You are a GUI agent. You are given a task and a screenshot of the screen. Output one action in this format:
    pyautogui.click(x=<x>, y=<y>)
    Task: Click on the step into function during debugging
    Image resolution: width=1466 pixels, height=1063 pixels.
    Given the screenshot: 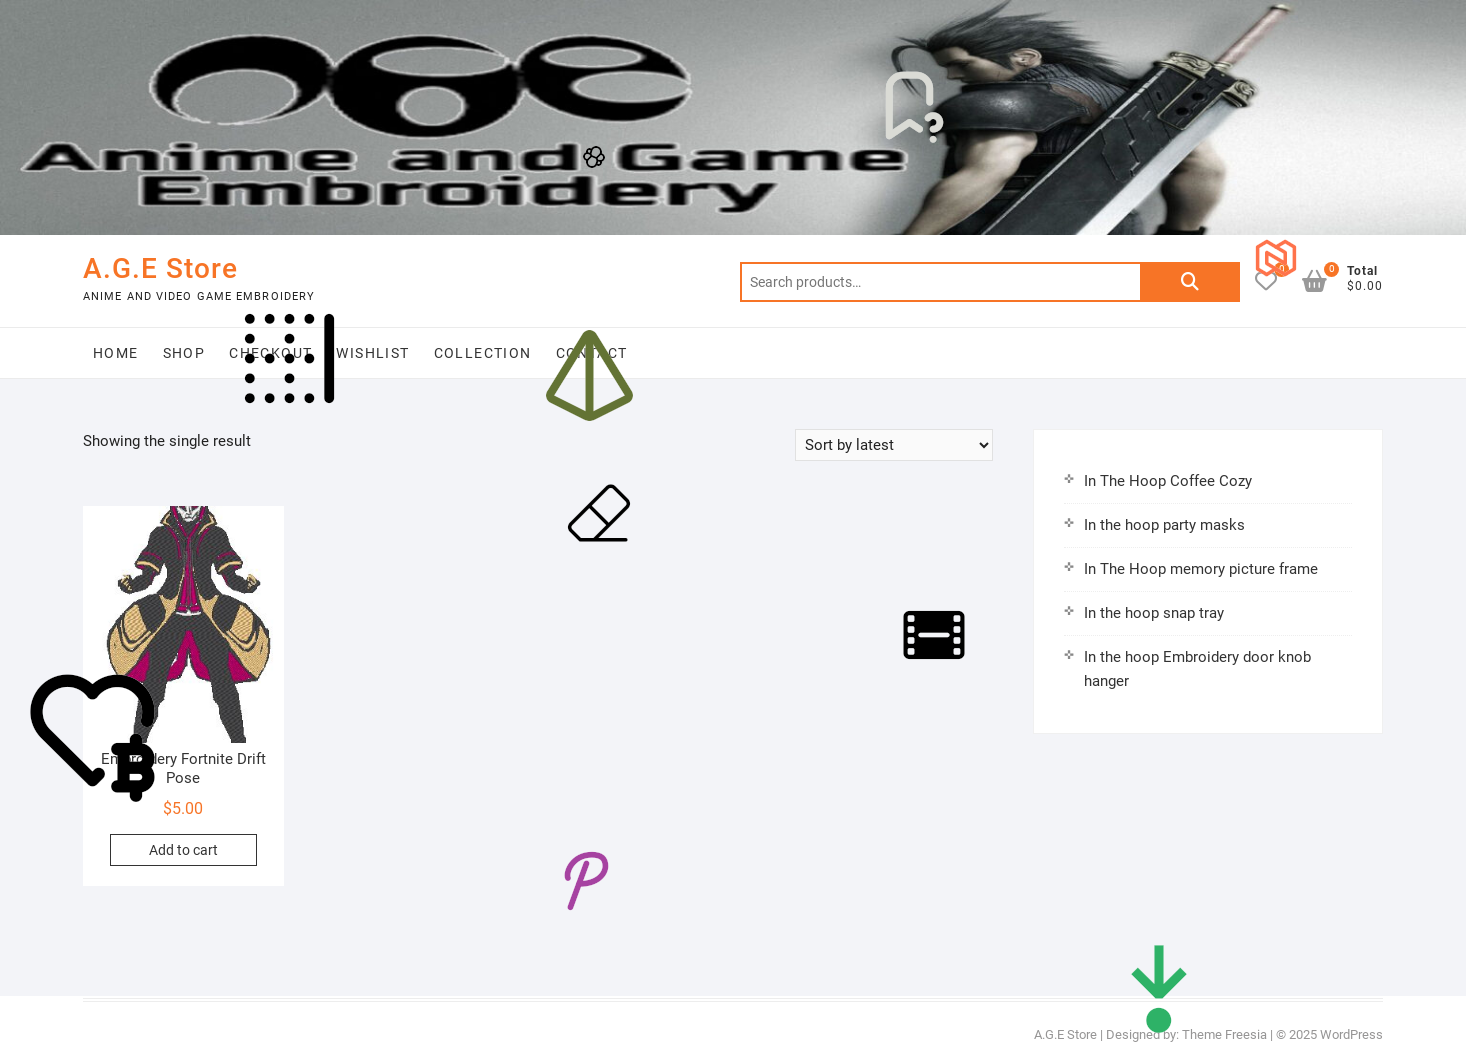 What is the action you would take?
    pyautogui.click(x=1159, y=989)
    